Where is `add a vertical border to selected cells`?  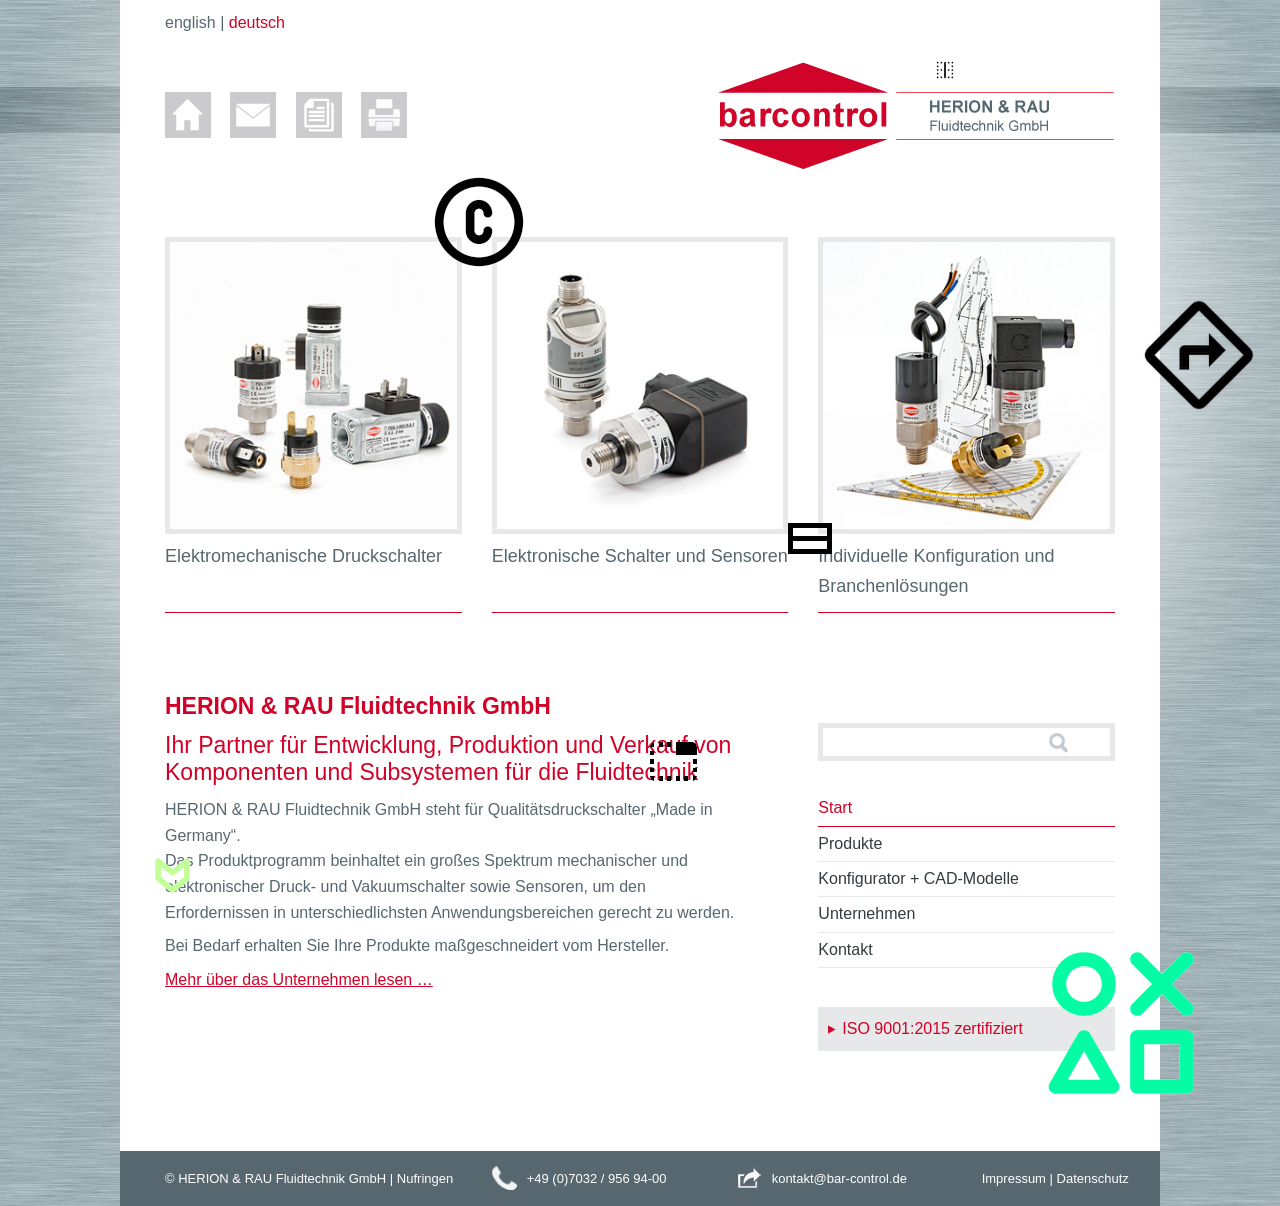
add a vertical border to selected cells is located at coordinates (945, 70).